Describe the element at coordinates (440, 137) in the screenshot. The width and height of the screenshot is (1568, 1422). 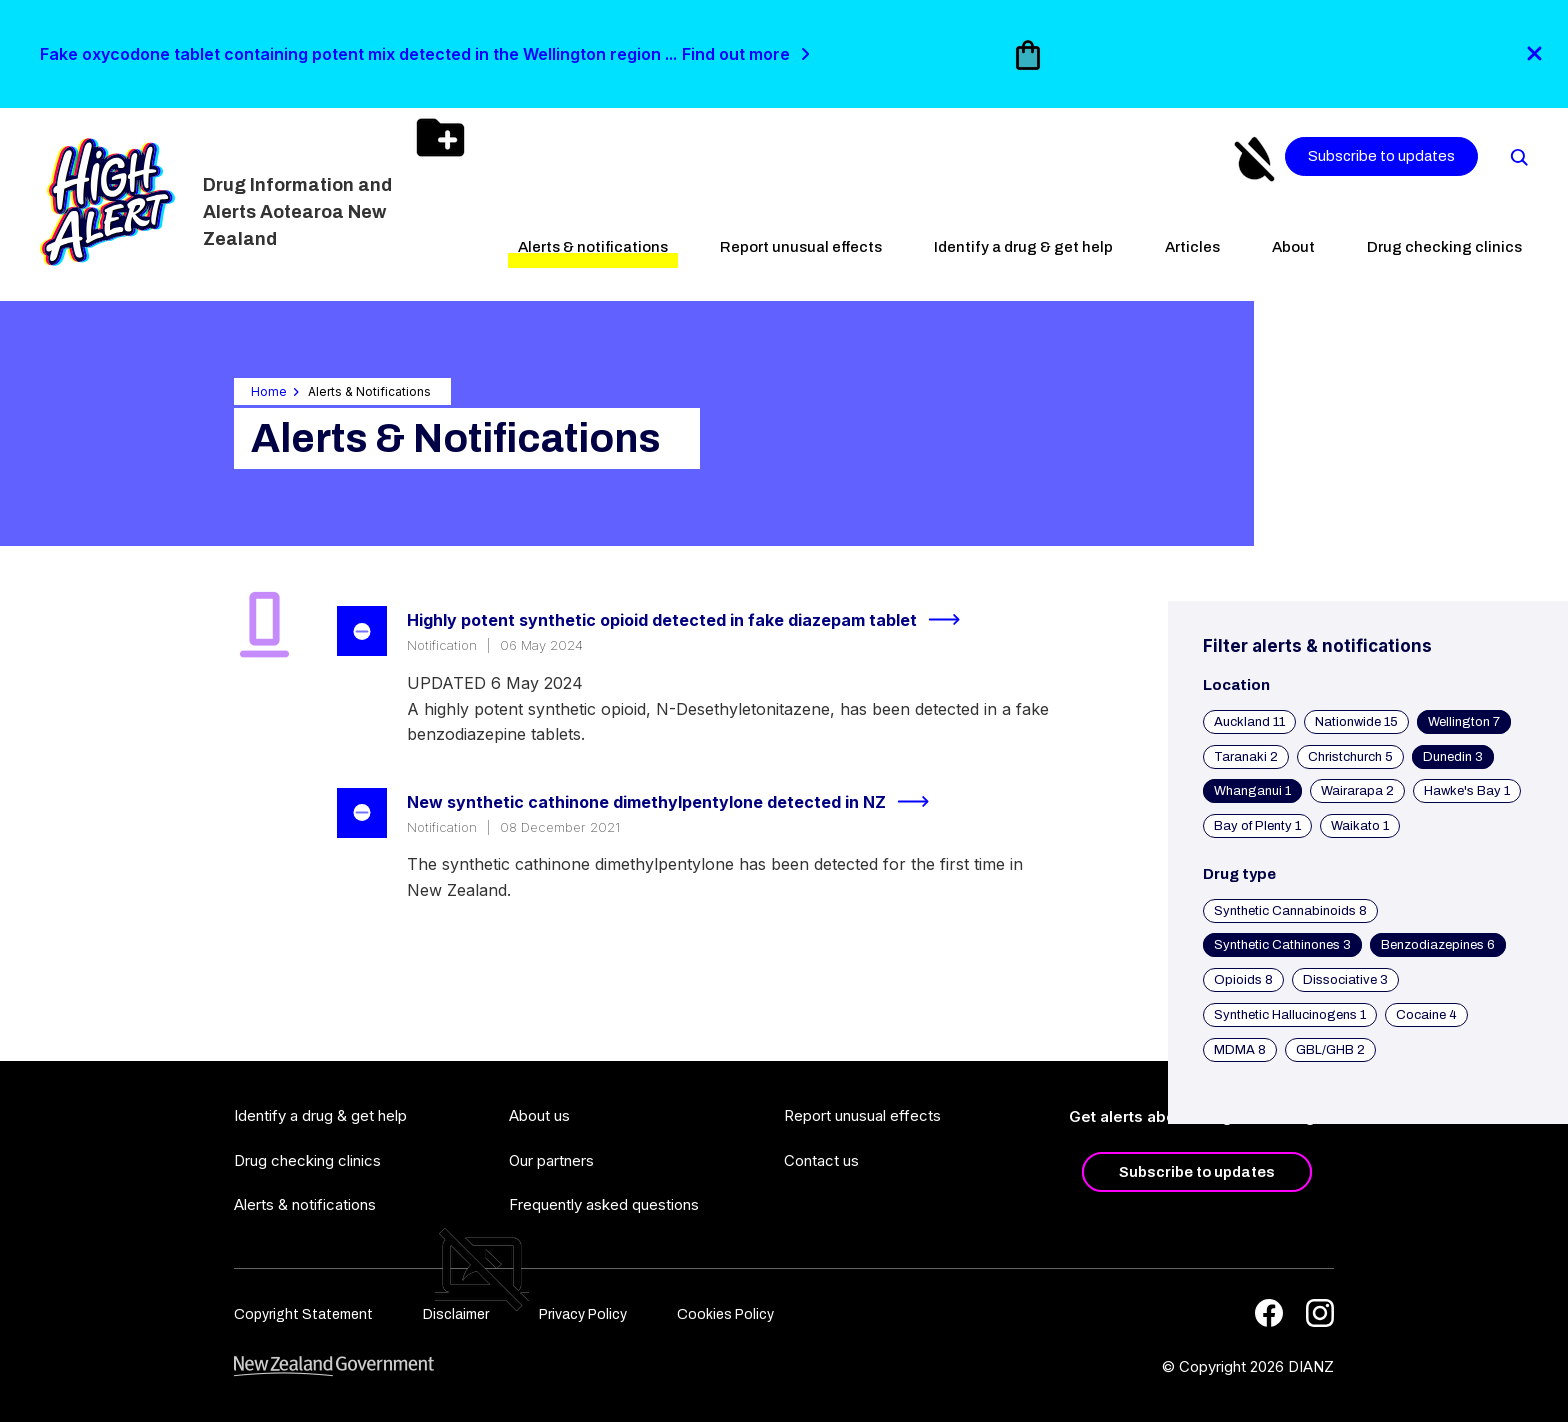
I see `create a new folder` at that location.